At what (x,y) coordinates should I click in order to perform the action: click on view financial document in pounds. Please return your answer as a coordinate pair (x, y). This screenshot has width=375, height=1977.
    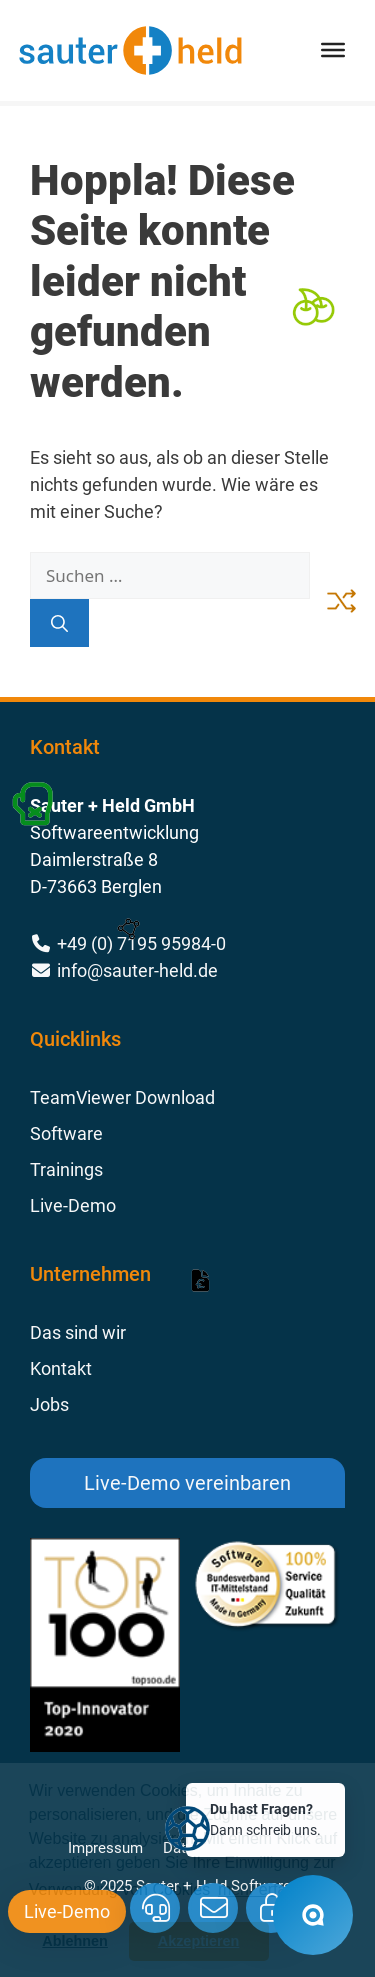
    Looking at the image, I should click on (200, 1280).